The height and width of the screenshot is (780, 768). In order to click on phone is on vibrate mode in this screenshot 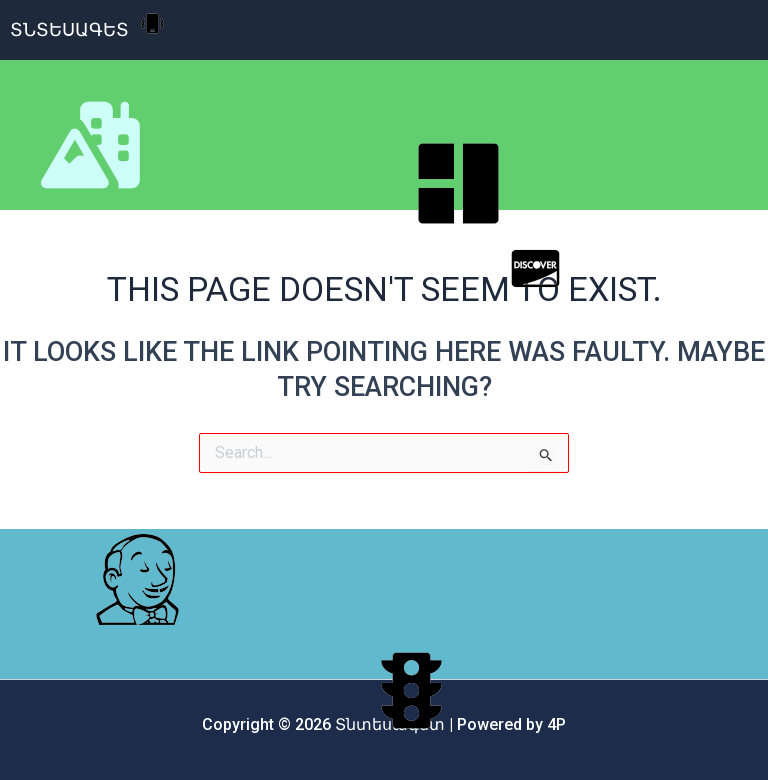, I will do `click(152, 23)`.